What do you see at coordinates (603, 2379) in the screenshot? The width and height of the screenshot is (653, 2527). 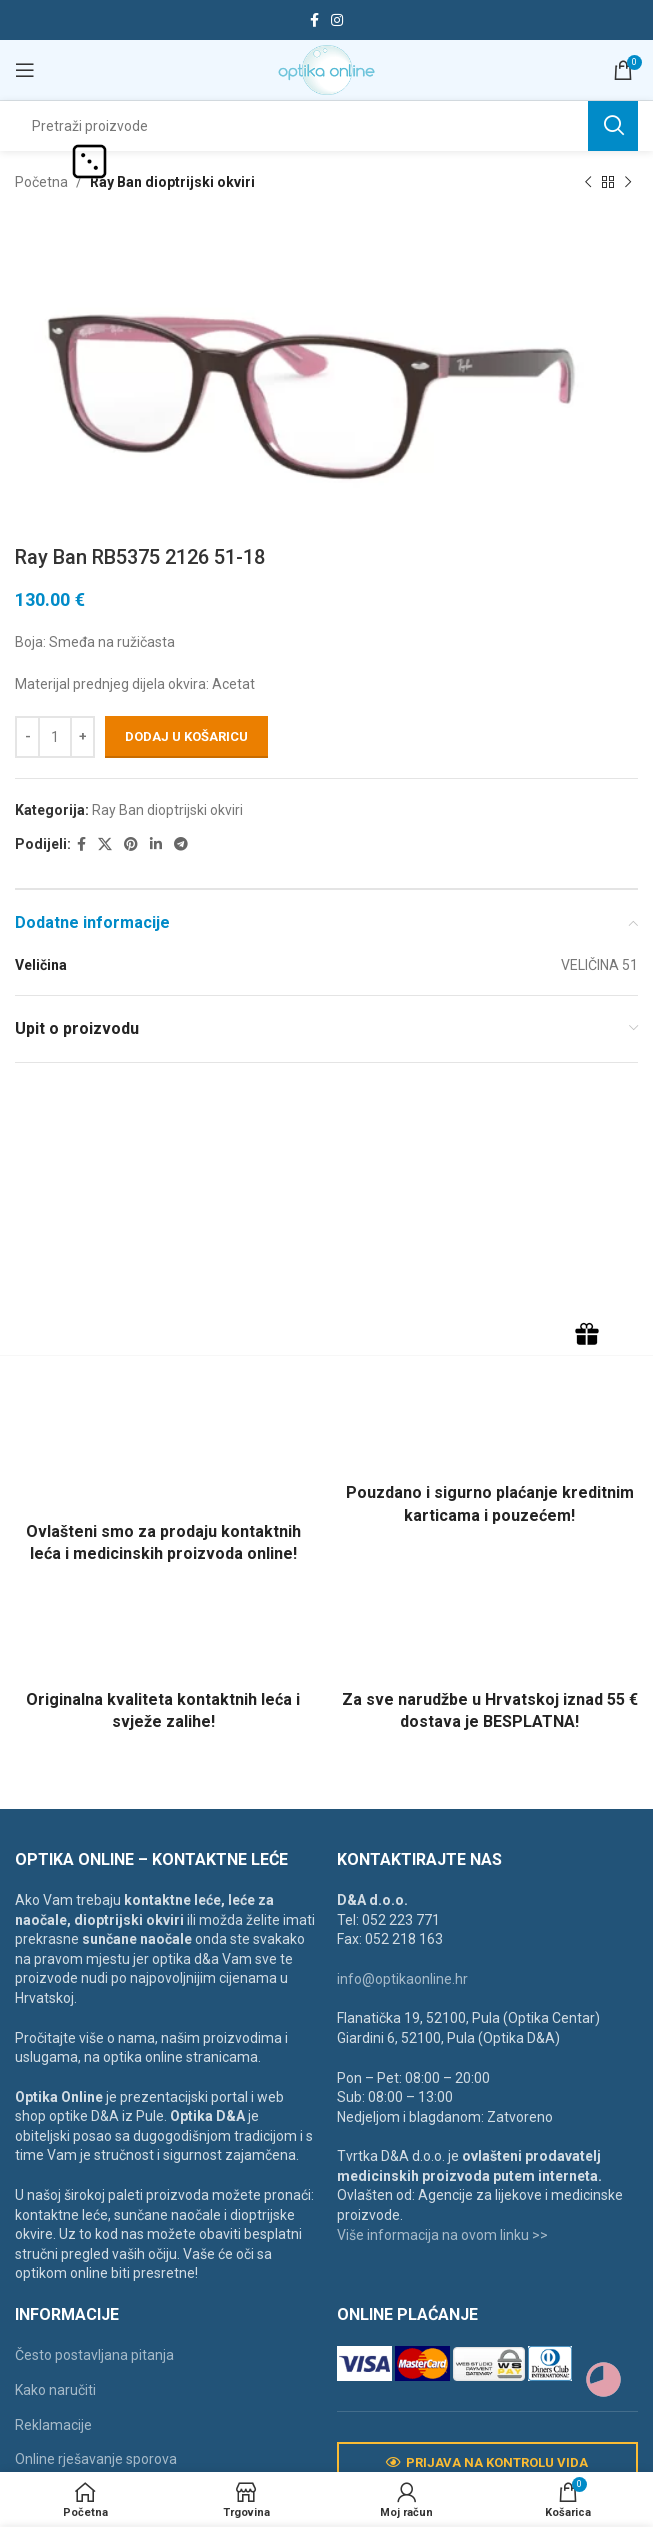 I see `indicates 70% progress or completion` at bounding box center [603, 2379].